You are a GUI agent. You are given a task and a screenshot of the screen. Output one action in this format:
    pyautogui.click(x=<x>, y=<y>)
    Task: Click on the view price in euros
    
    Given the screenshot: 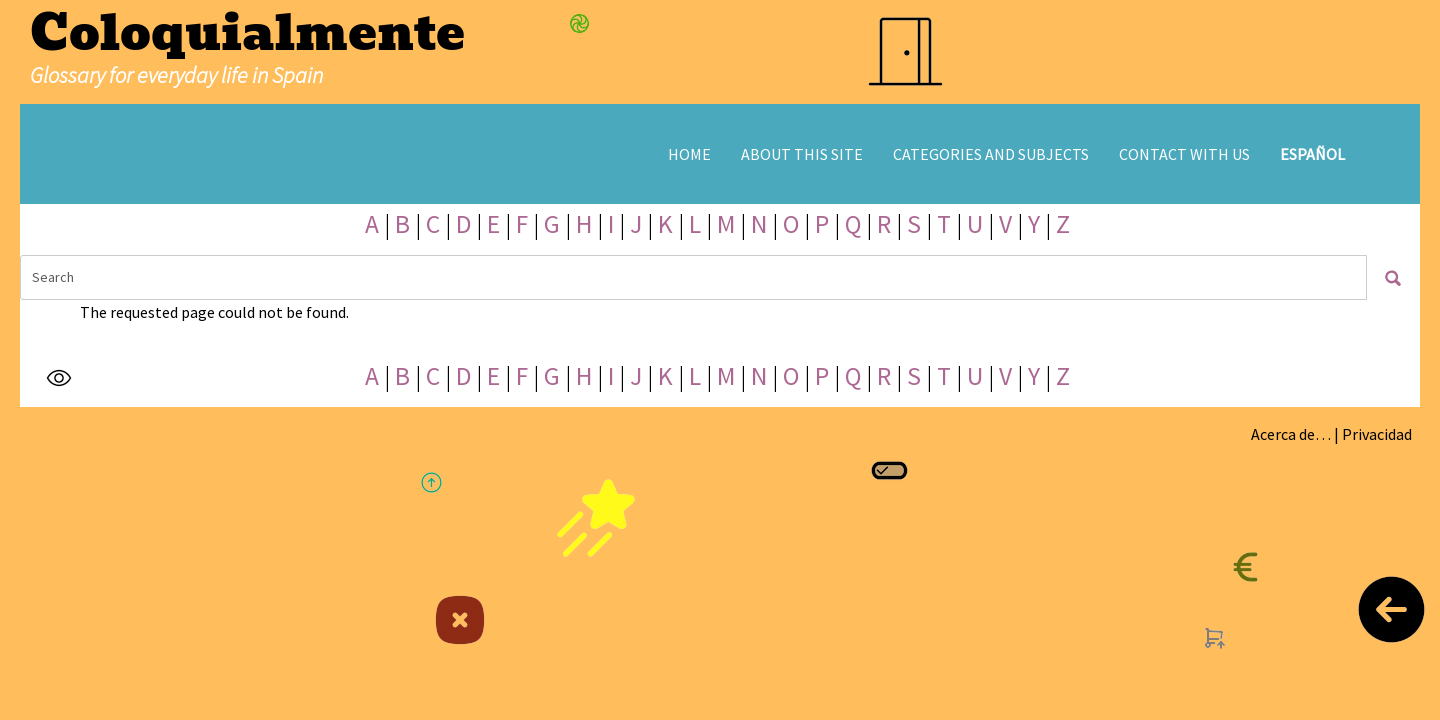 What is the action you would take?
    pyautogui.click(x=1247, y=567)
    